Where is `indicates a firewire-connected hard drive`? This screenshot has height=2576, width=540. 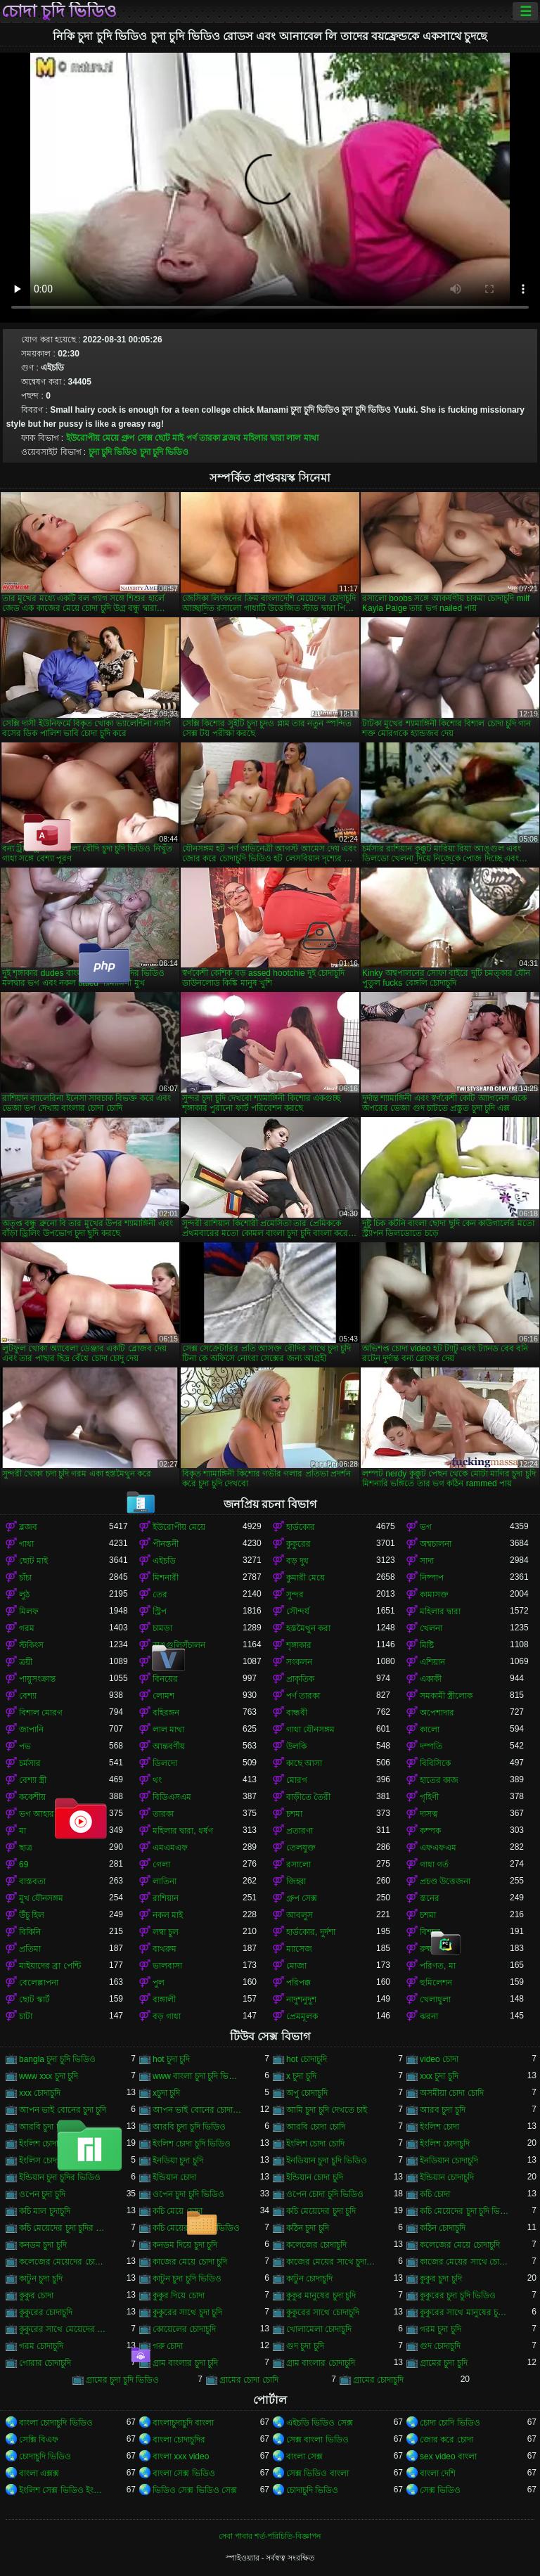 indicates a firewire-connected hard drive is located at coordinates (319, 934).